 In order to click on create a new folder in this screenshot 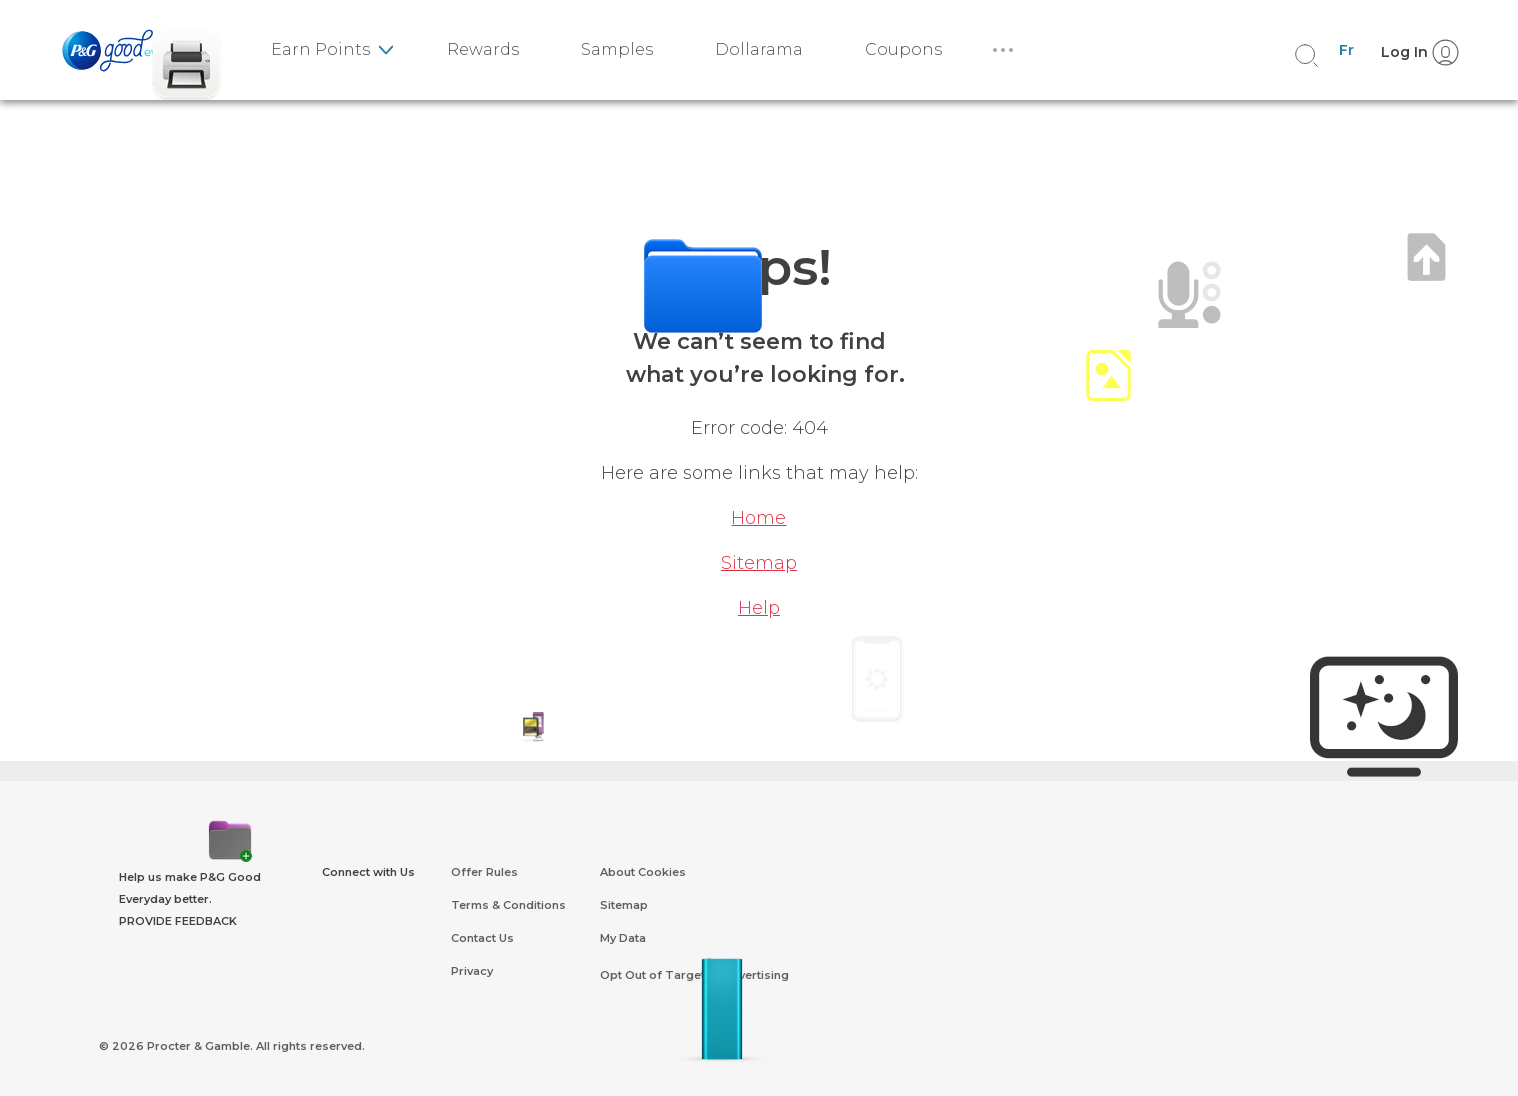, I will do `click(230, 840)`.